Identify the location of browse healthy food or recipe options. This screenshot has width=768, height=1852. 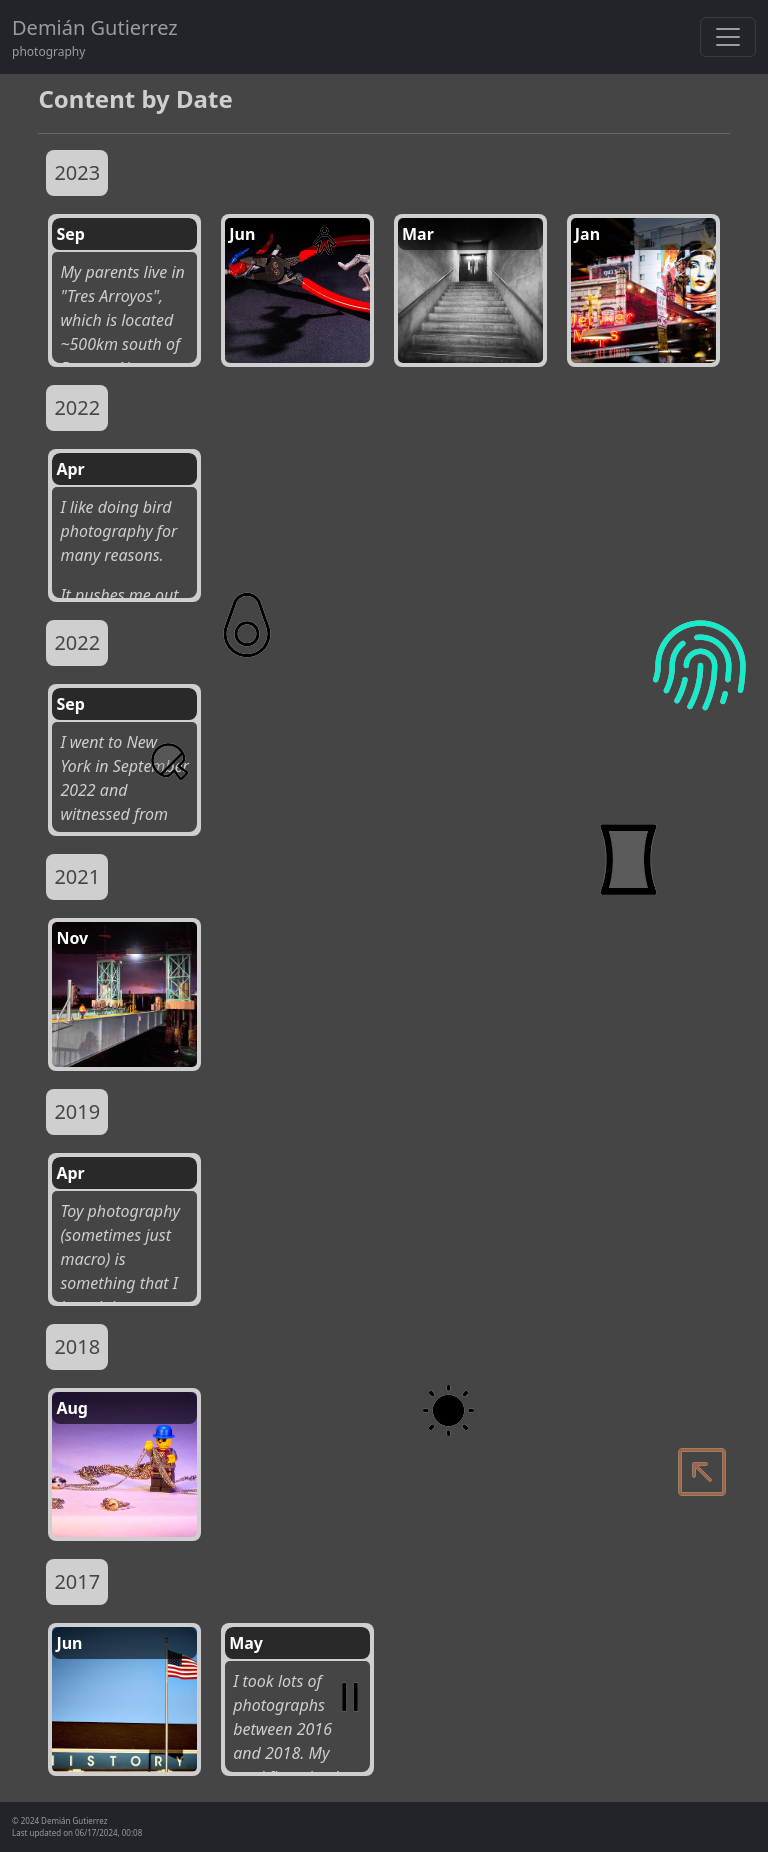
(247, 625).